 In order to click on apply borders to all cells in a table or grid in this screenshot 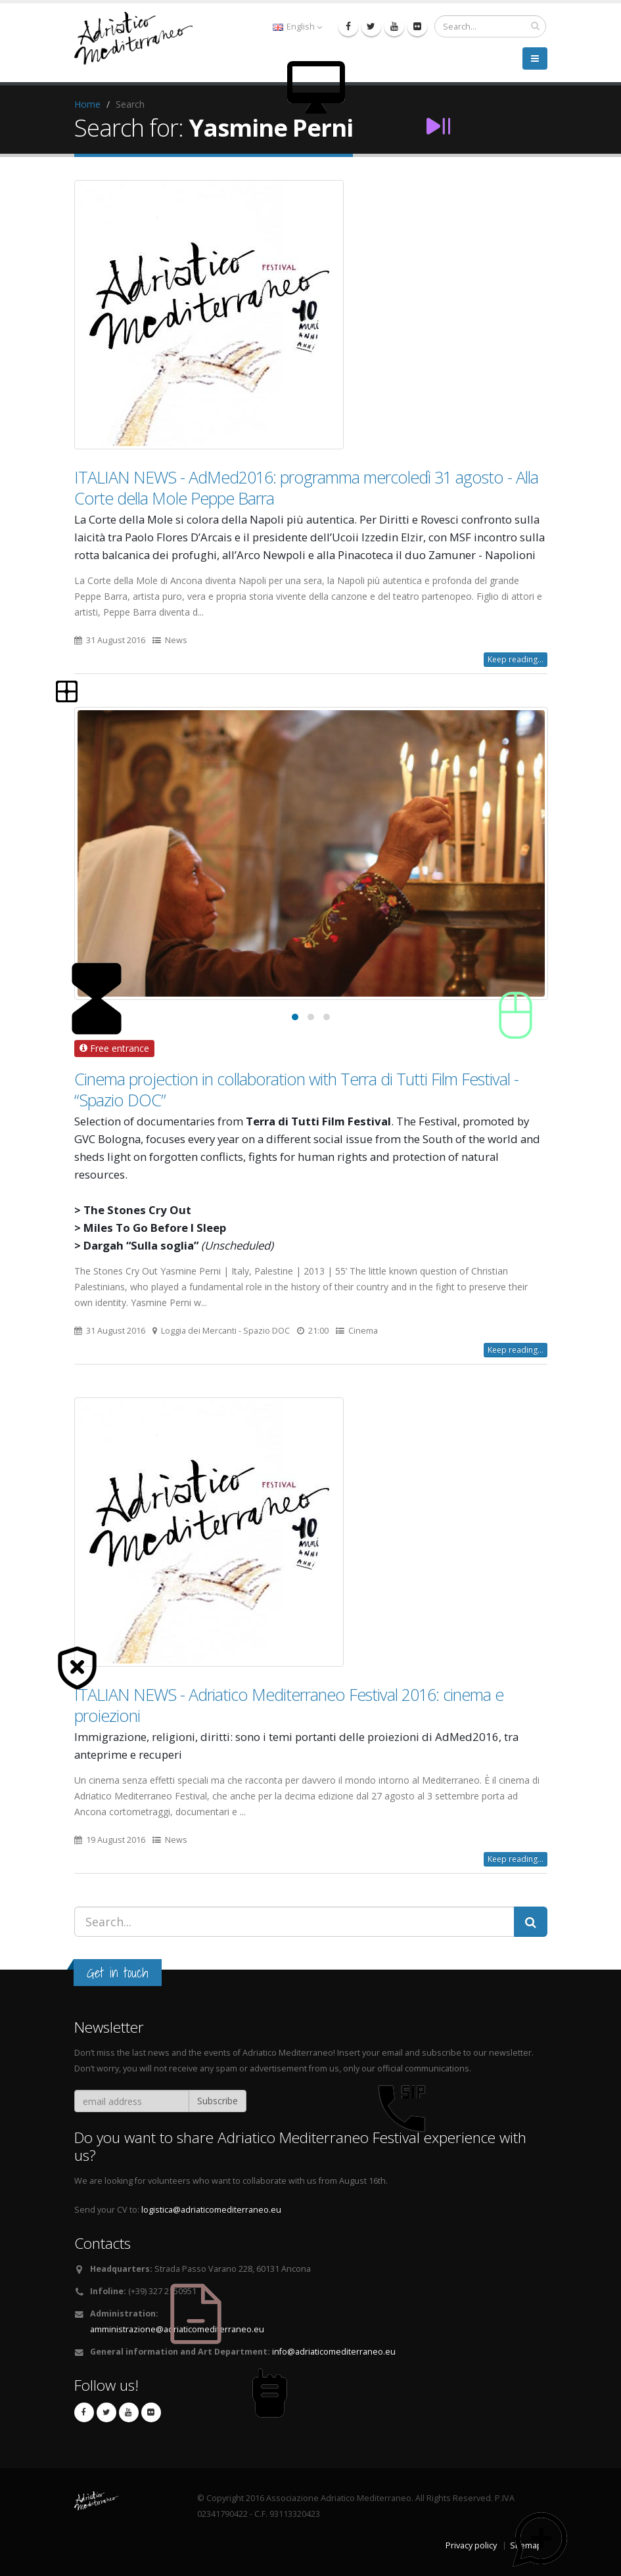, I will do `click(66, 691)`.